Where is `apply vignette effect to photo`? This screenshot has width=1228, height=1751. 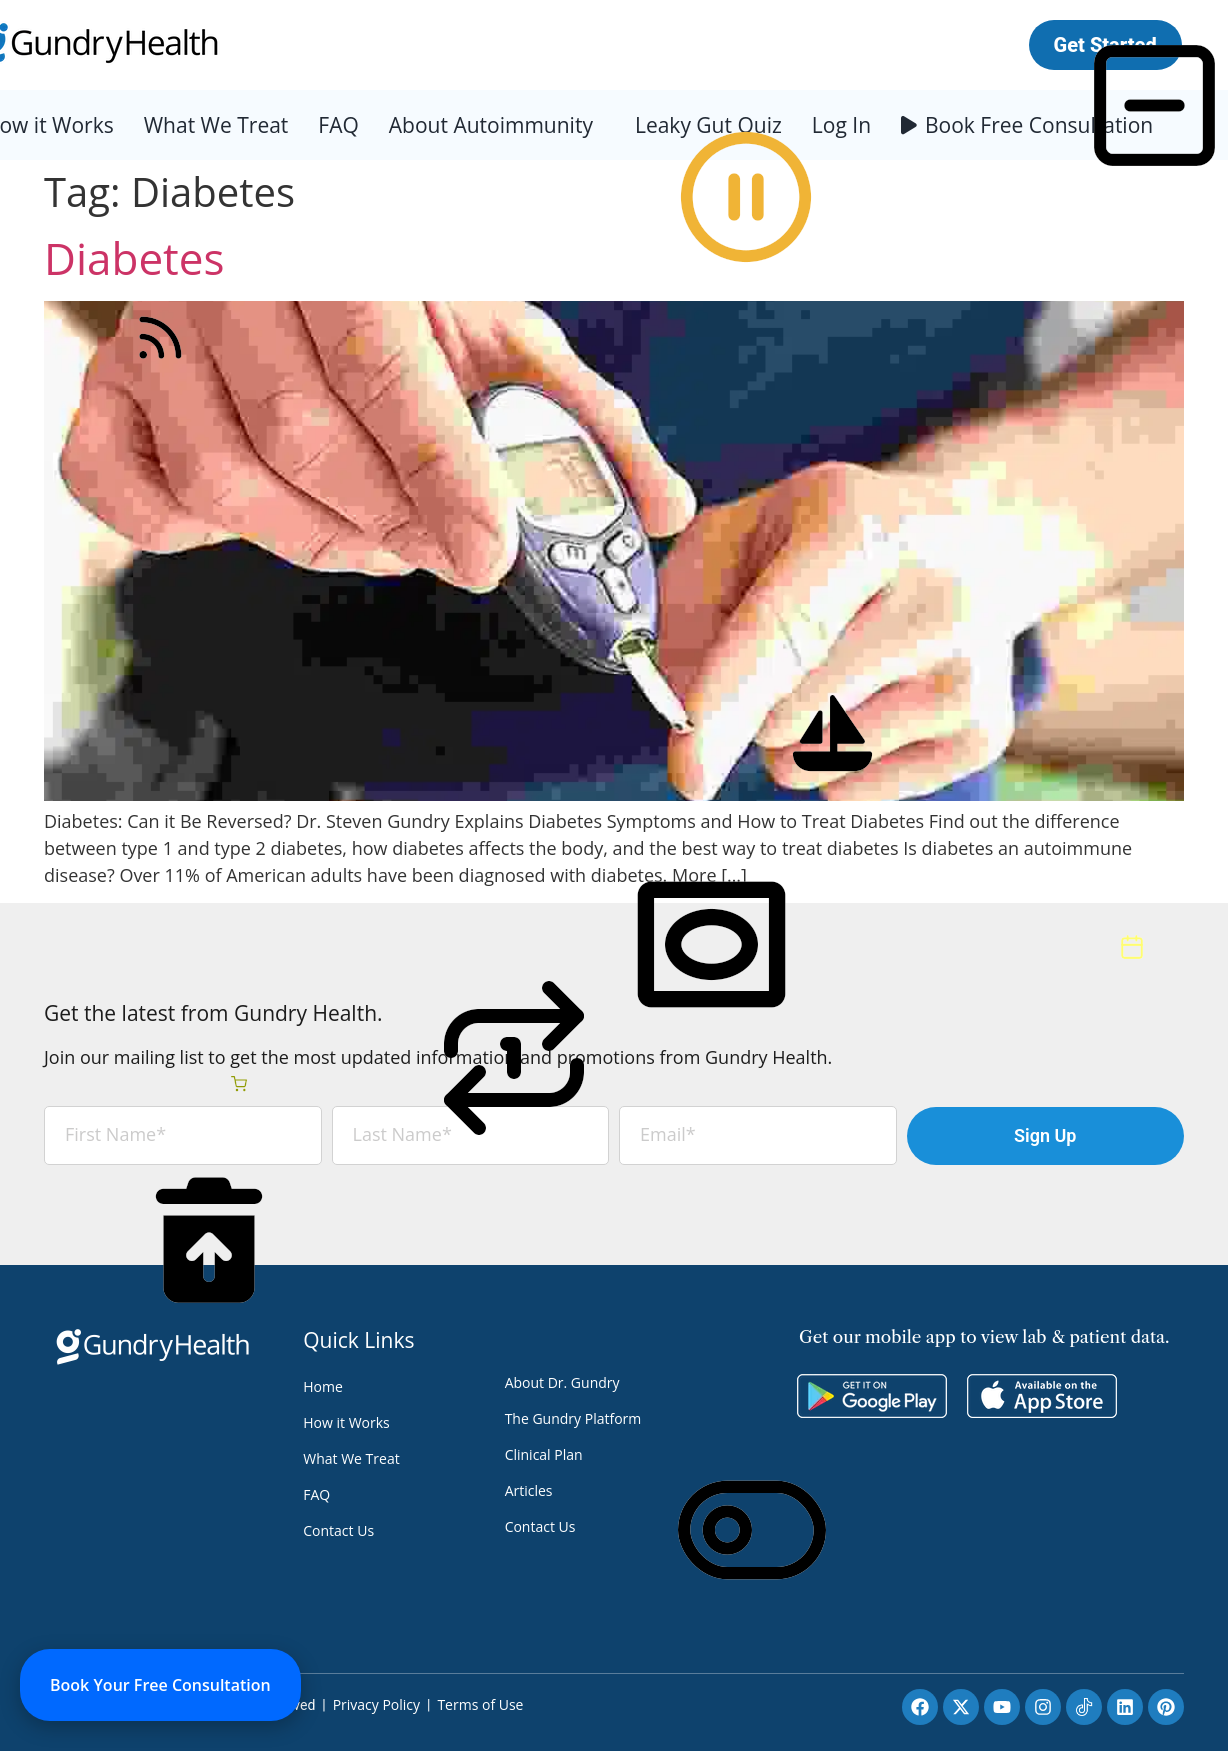 apply vignette effect to photo is located at coordinates (711, 944).